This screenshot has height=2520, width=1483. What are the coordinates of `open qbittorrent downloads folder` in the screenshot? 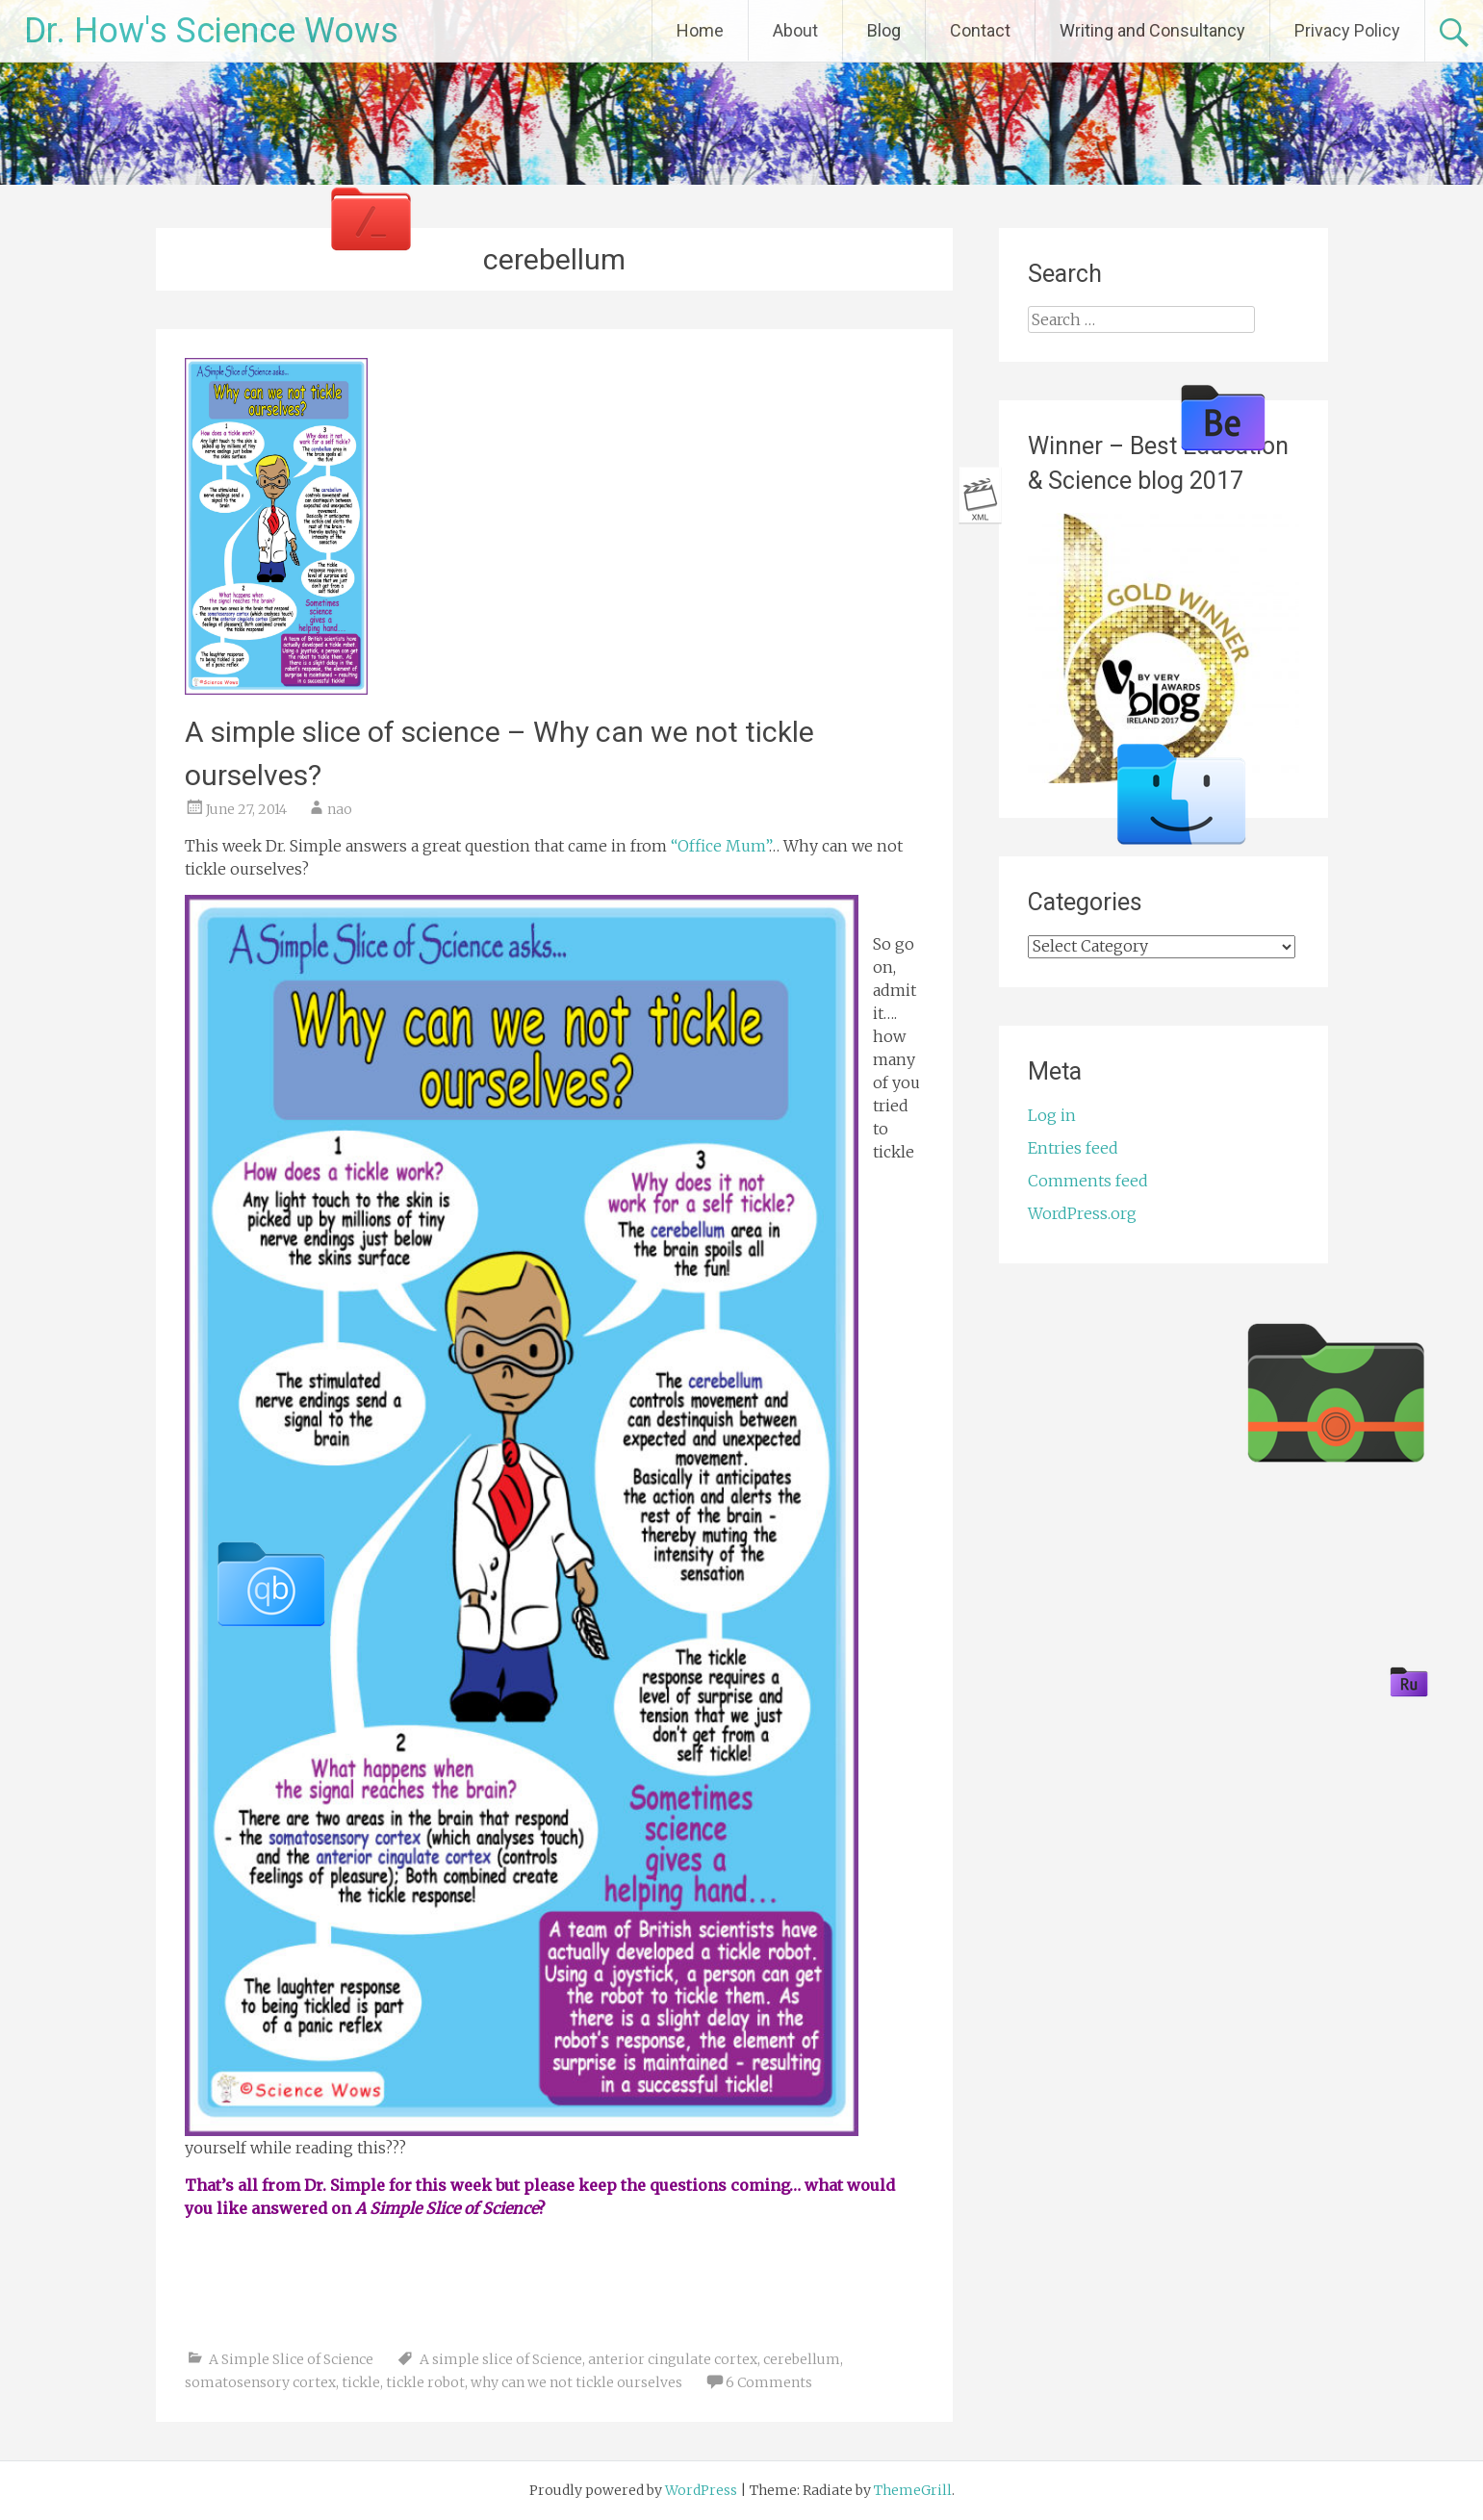 It's located at (270, 1587).